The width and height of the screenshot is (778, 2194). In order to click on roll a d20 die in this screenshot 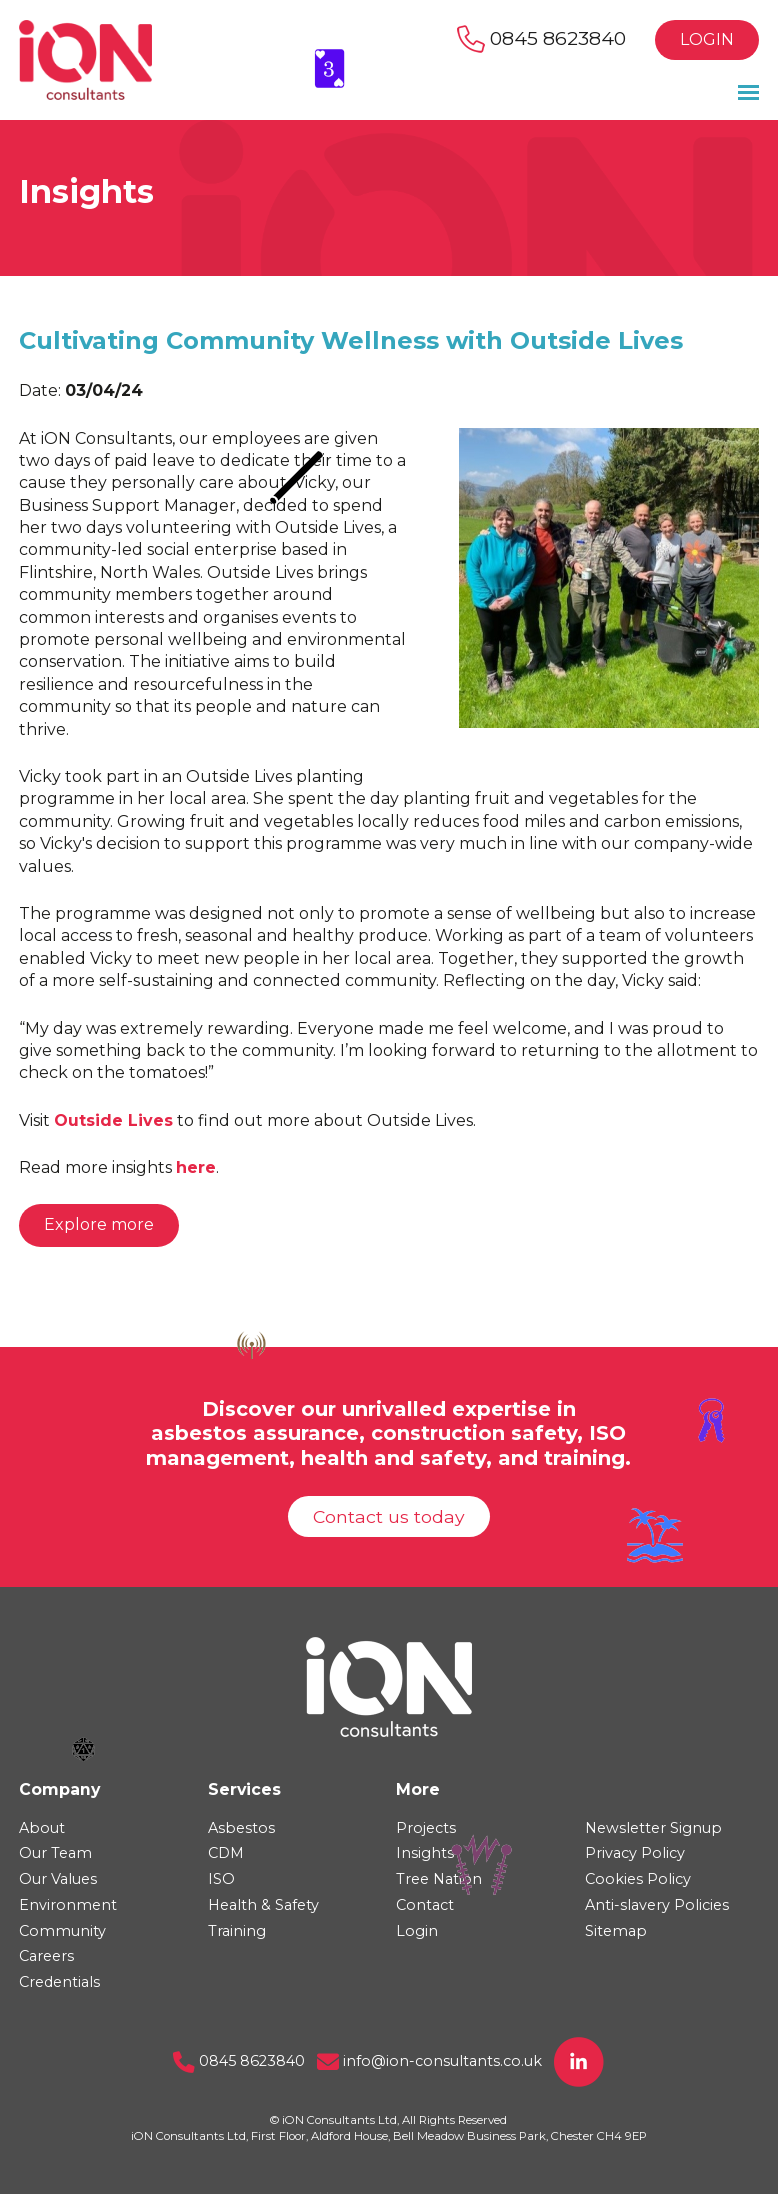, I will do `click(83, 1749)`.